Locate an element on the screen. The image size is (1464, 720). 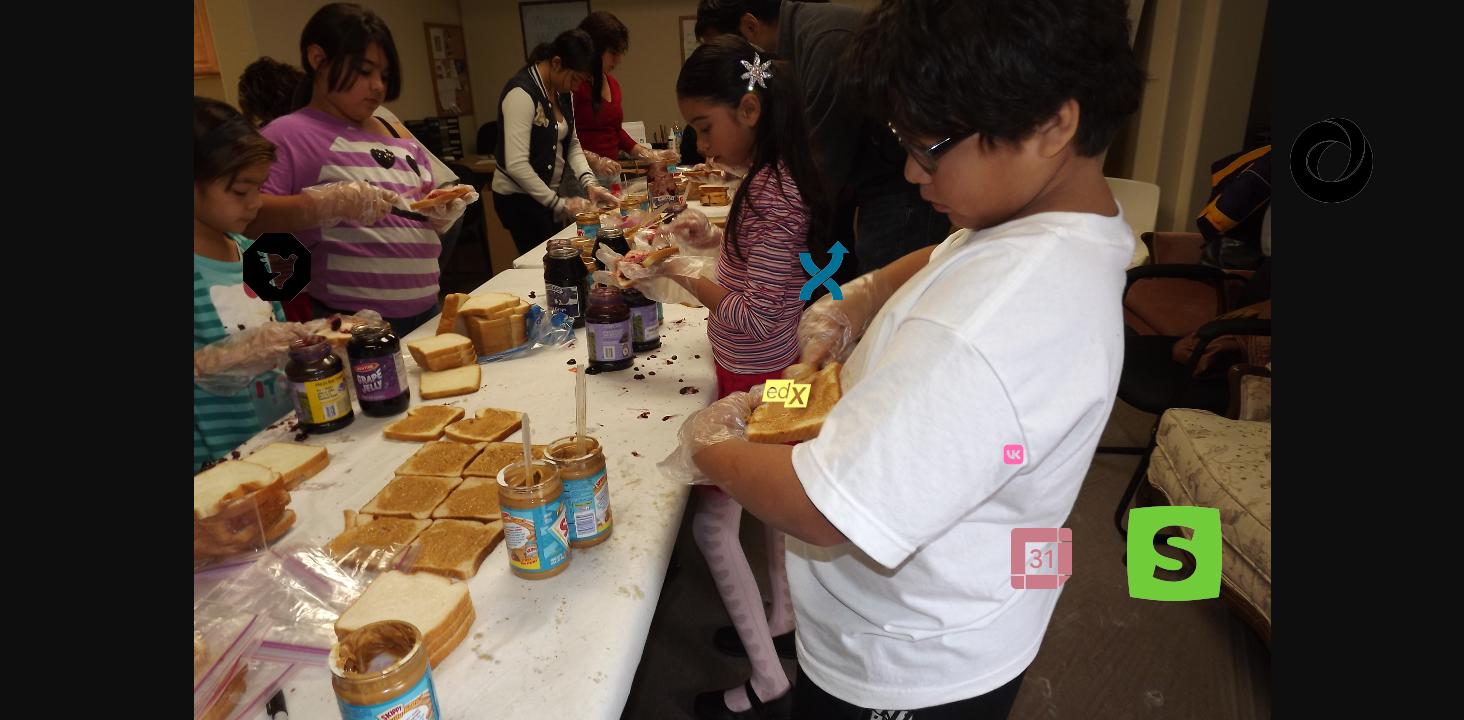
activeloop brand logo is located at coordinates (1331, 160).